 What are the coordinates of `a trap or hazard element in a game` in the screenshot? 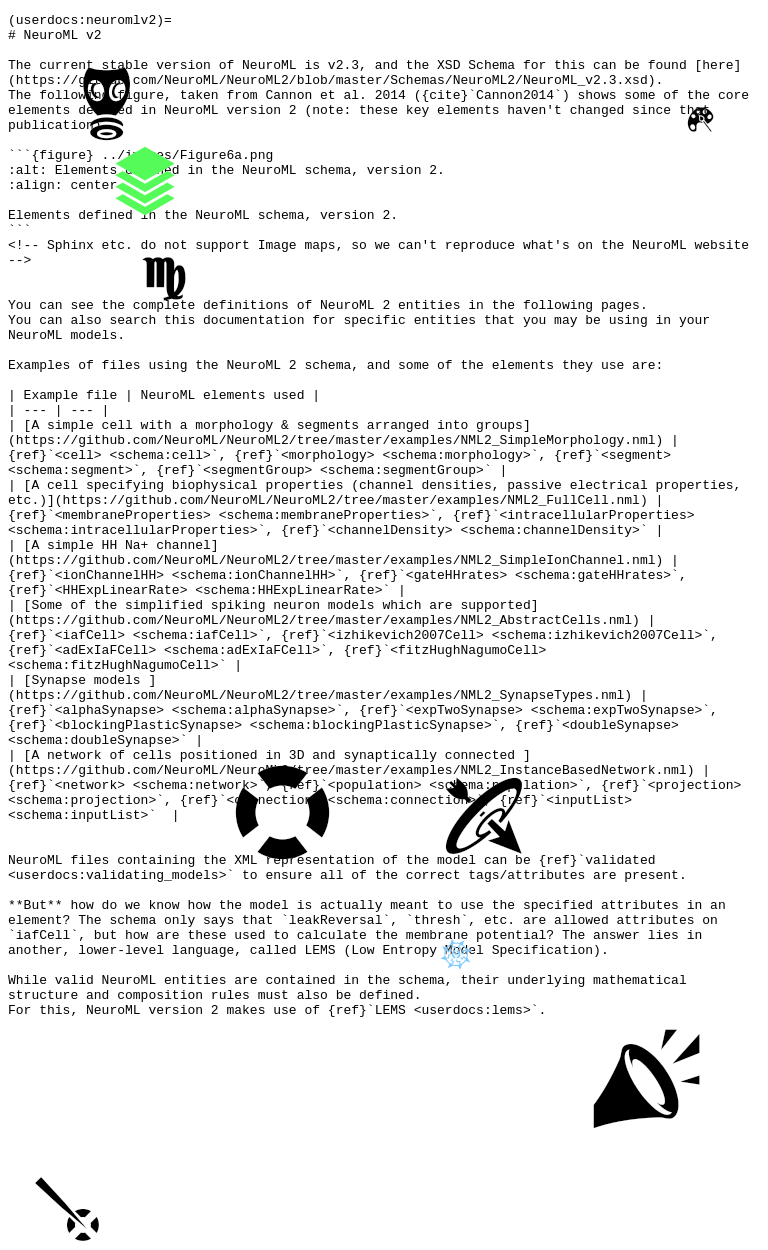 It's located at (456, 954).